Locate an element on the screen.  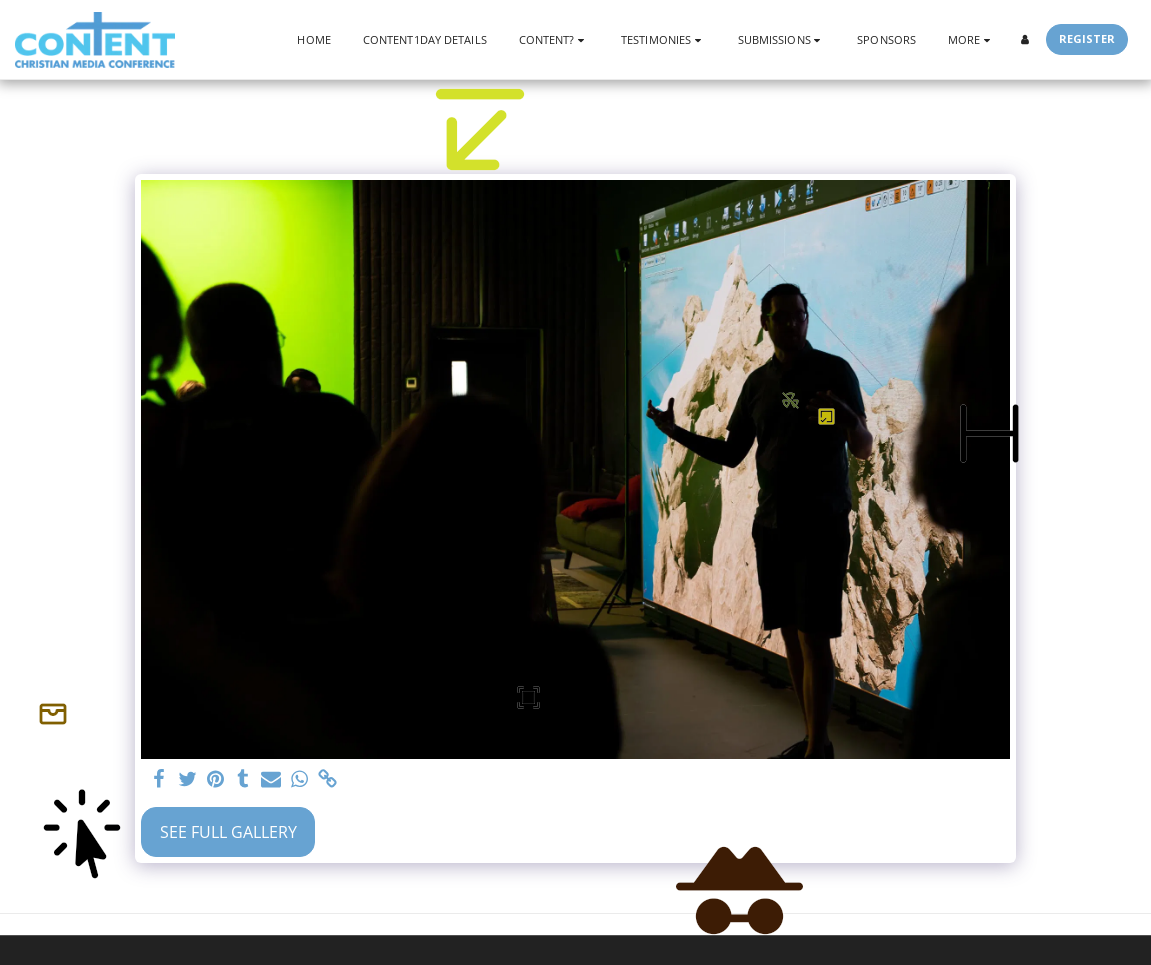
click or tap interaction indicator is located at coordinates (82, 834).